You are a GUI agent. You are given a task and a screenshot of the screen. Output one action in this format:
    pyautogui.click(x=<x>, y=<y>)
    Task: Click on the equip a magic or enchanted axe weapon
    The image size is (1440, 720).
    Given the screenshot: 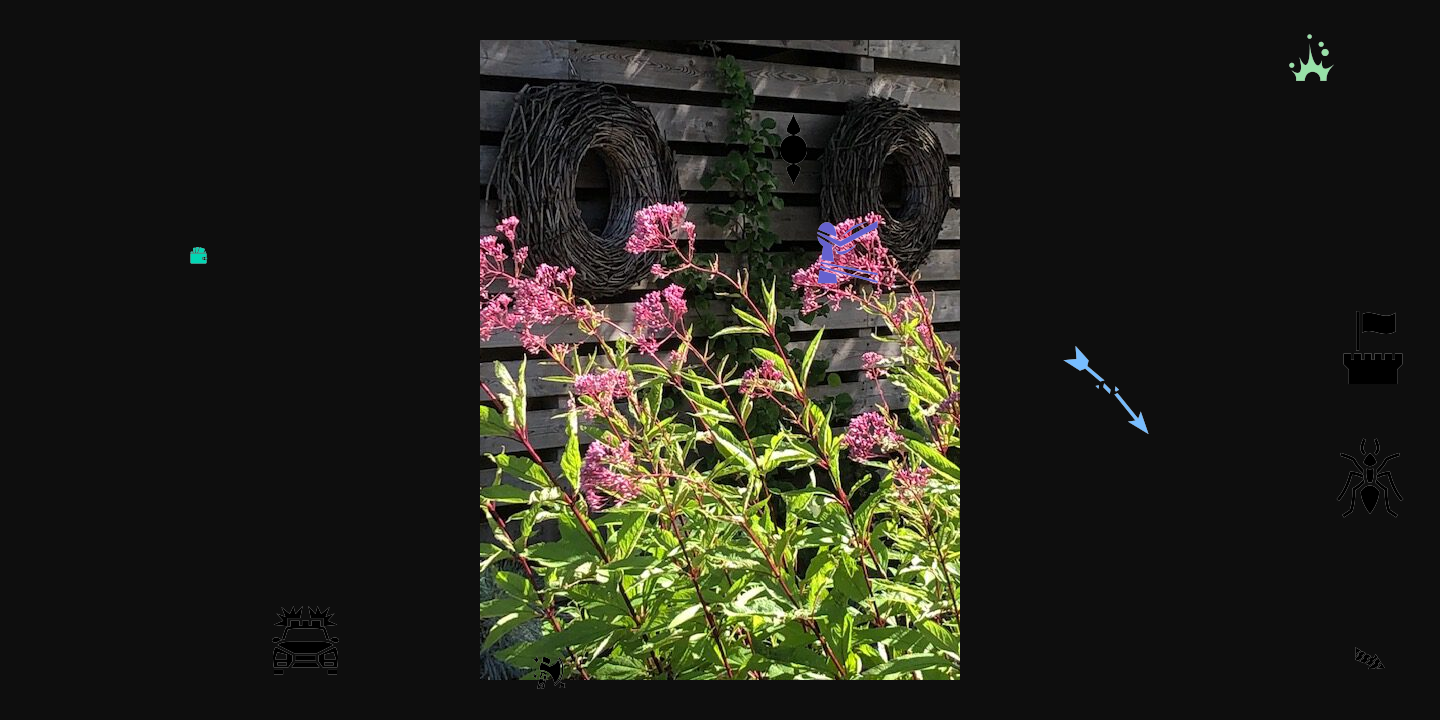 What is the action you would take?
    pyautogui.click(x=549, y=672)
    